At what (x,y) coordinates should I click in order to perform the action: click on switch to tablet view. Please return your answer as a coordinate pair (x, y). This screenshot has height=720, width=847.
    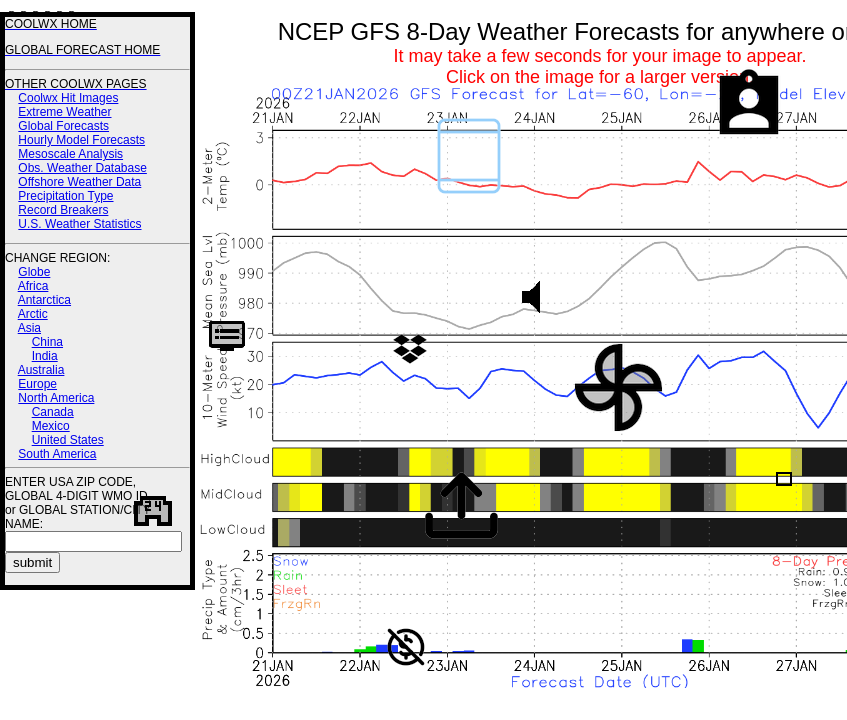
    Looking at the image, I should click on (469, 156).